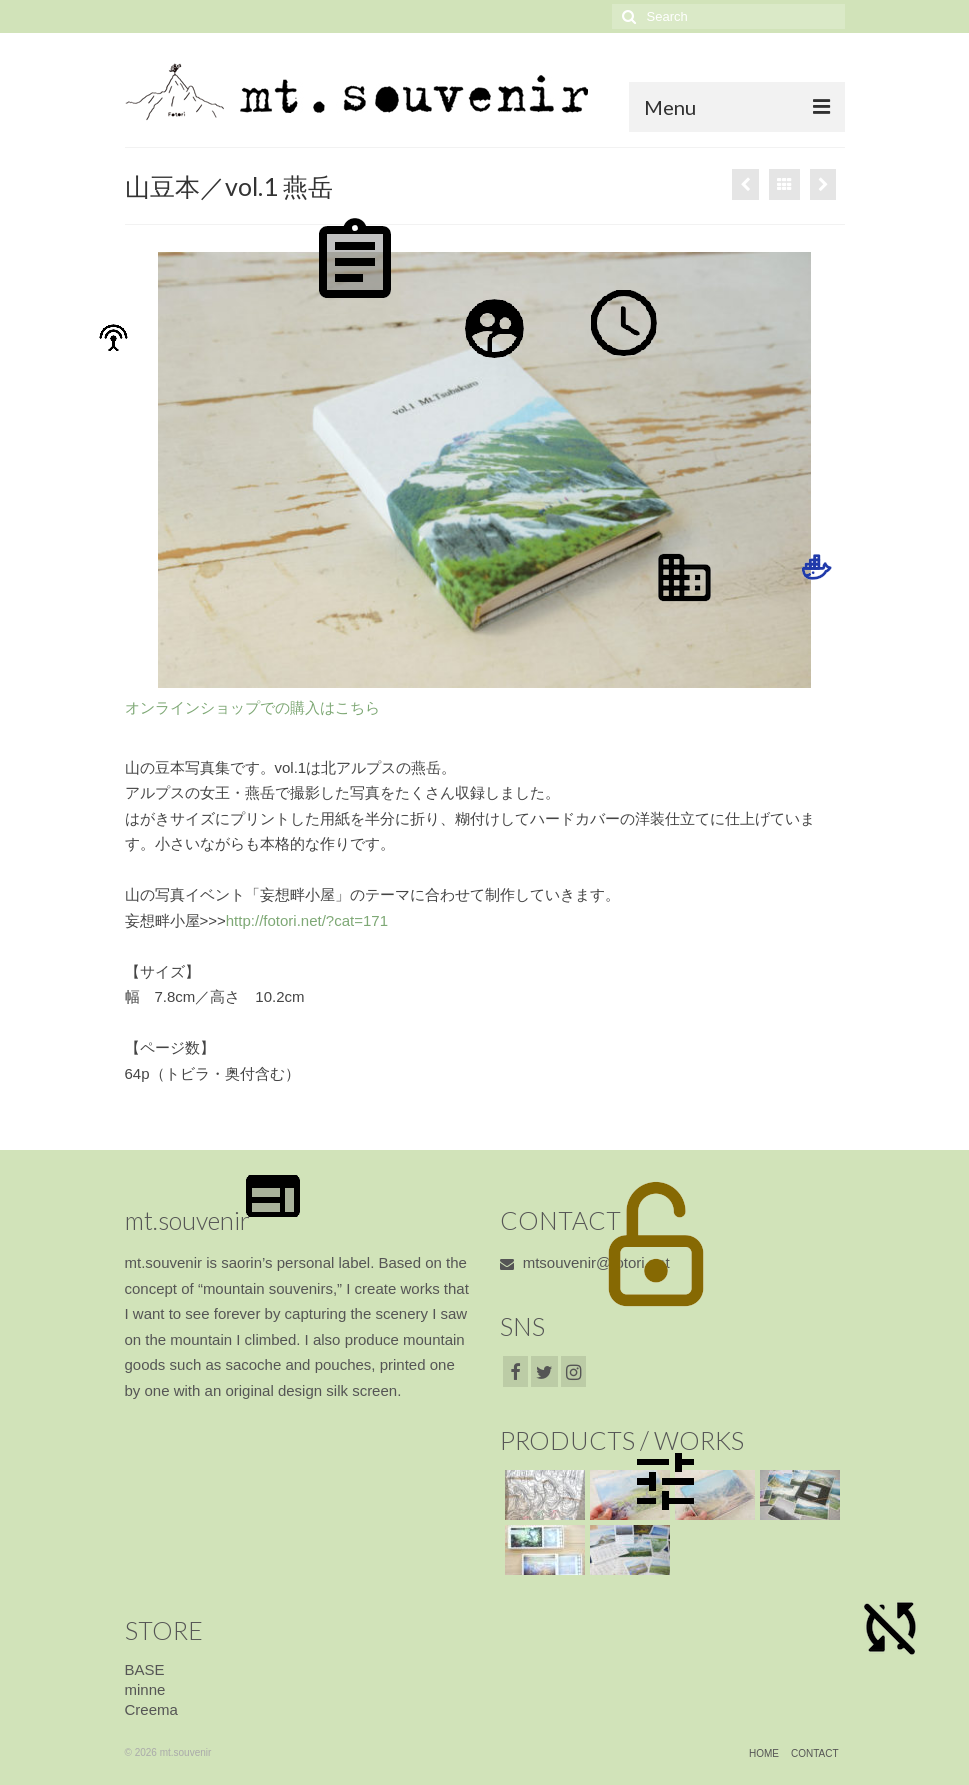 Image resolution: width=969 pixels, height=1785 pixels. What do you see at coordinates (816, 567) in the screenshot?
I see `docker container management` at bounding box center [816, 567].